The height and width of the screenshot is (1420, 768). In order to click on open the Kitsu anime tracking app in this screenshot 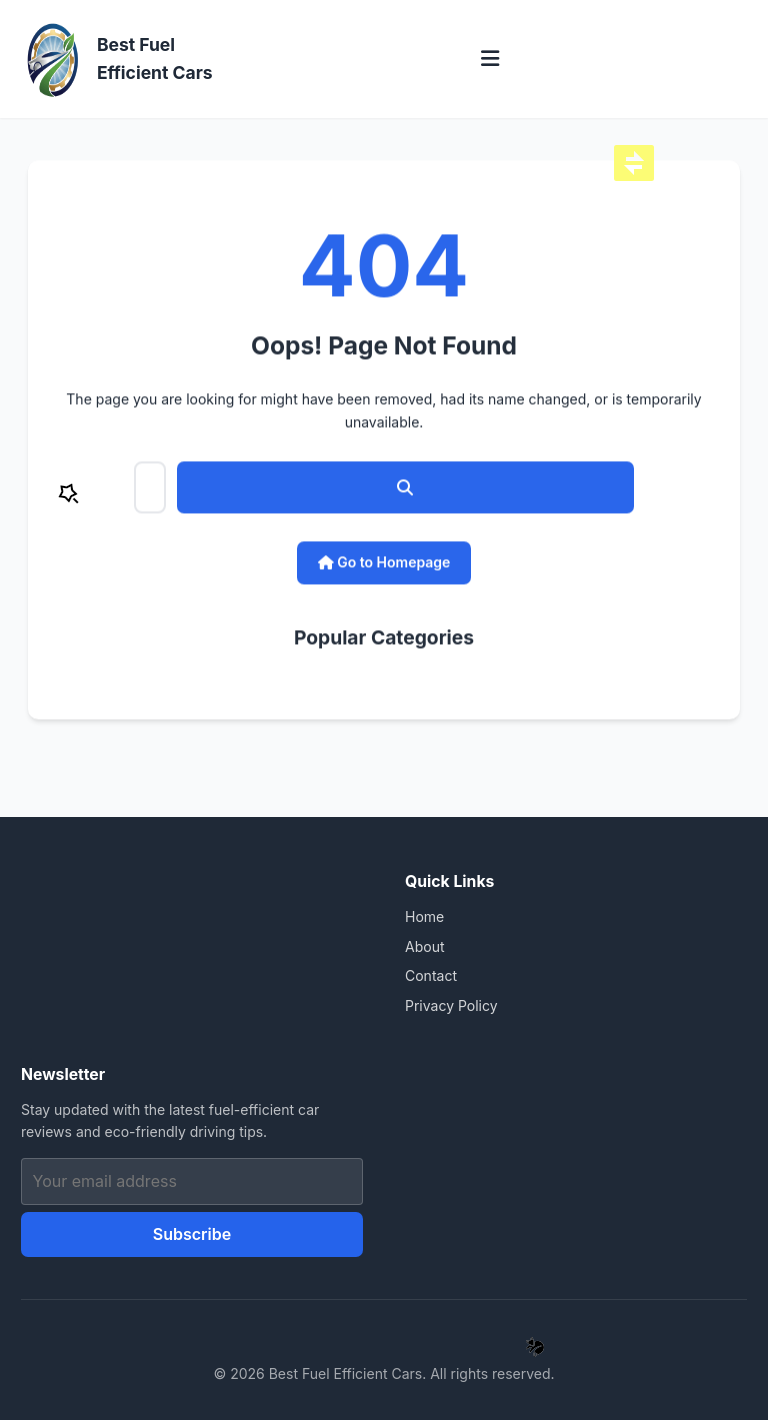, I will do `click(535, 1347)`.